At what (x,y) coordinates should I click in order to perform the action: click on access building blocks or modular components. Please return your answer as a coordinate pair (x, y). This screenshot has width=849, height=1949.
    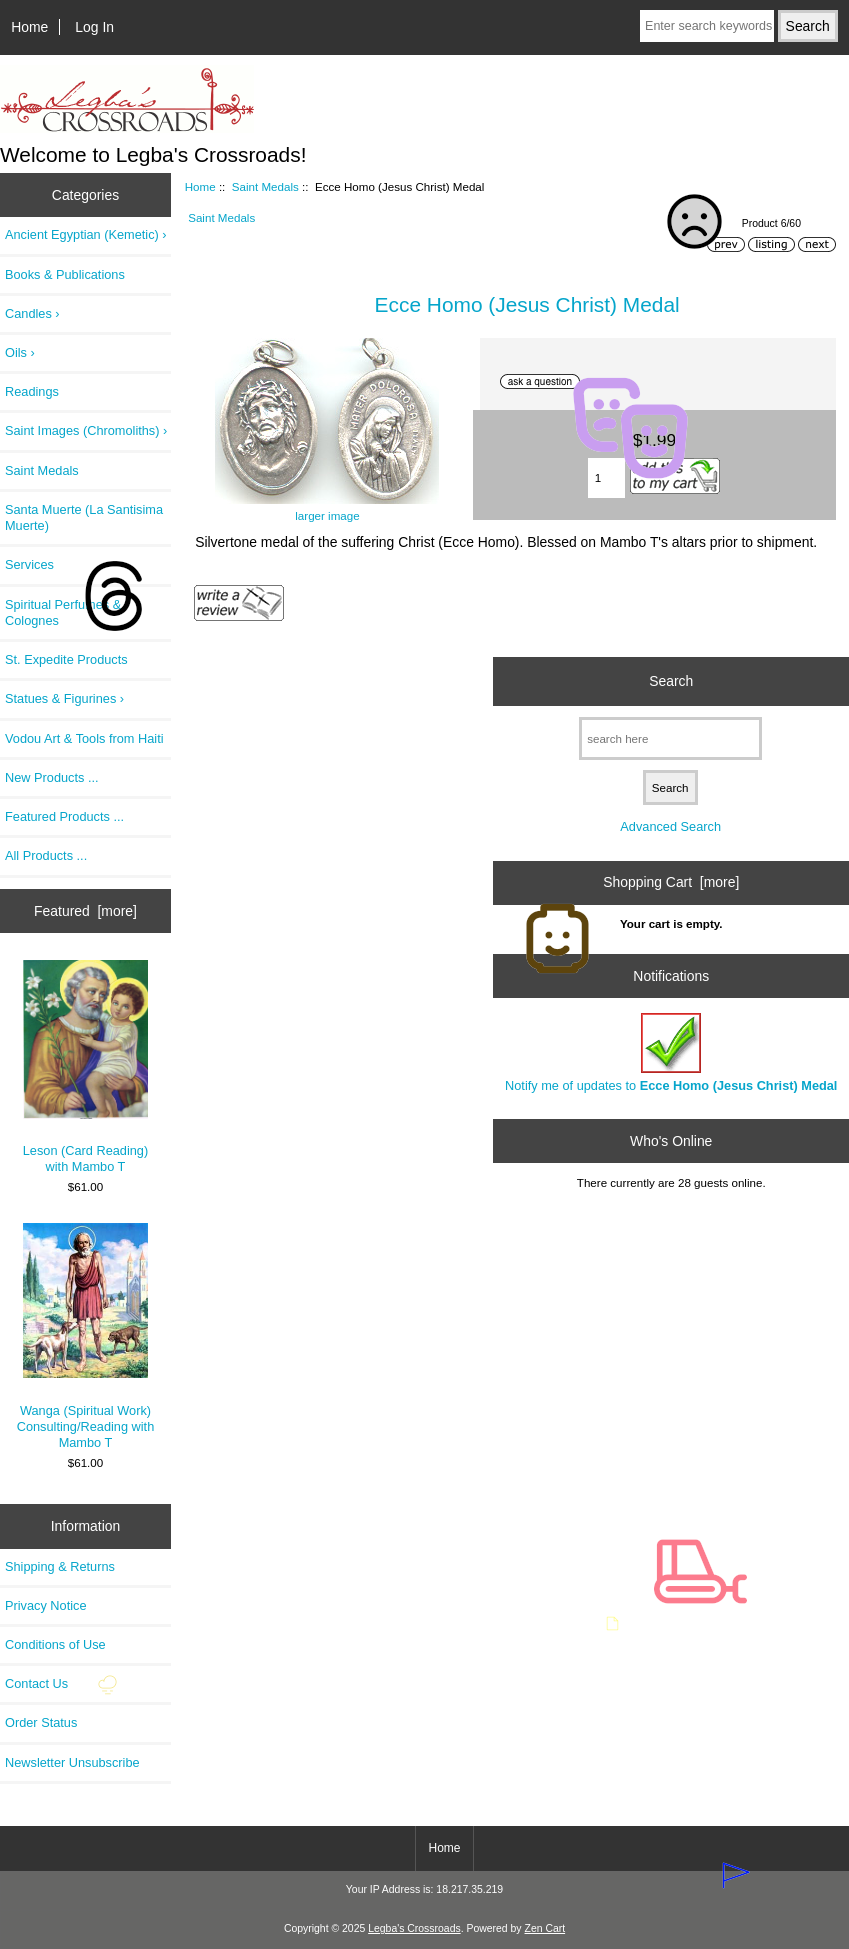
    Looking at the image, I should click on (557, 938).